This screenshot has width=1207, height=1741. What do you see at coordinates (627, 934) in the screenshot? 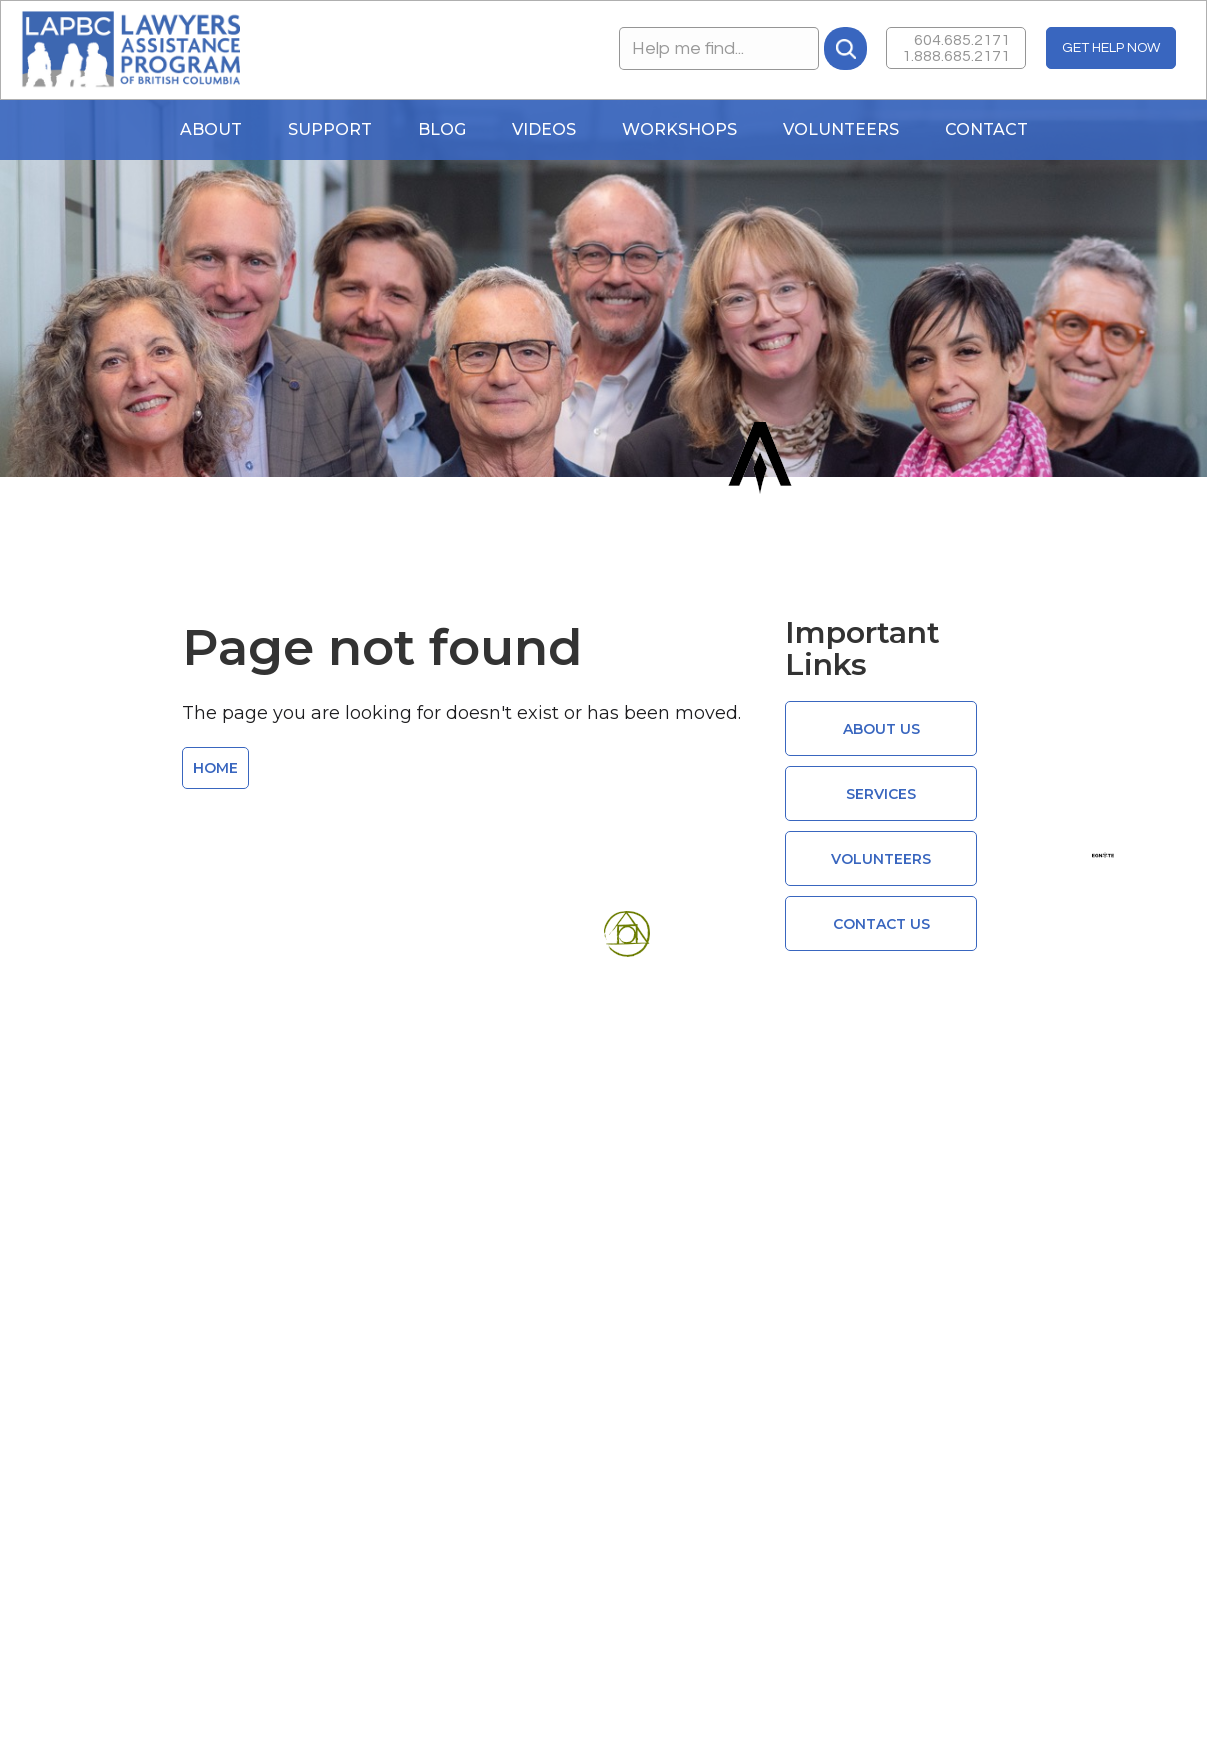
I see `postcss css processing tool logo` at bounding box center [627, 934].